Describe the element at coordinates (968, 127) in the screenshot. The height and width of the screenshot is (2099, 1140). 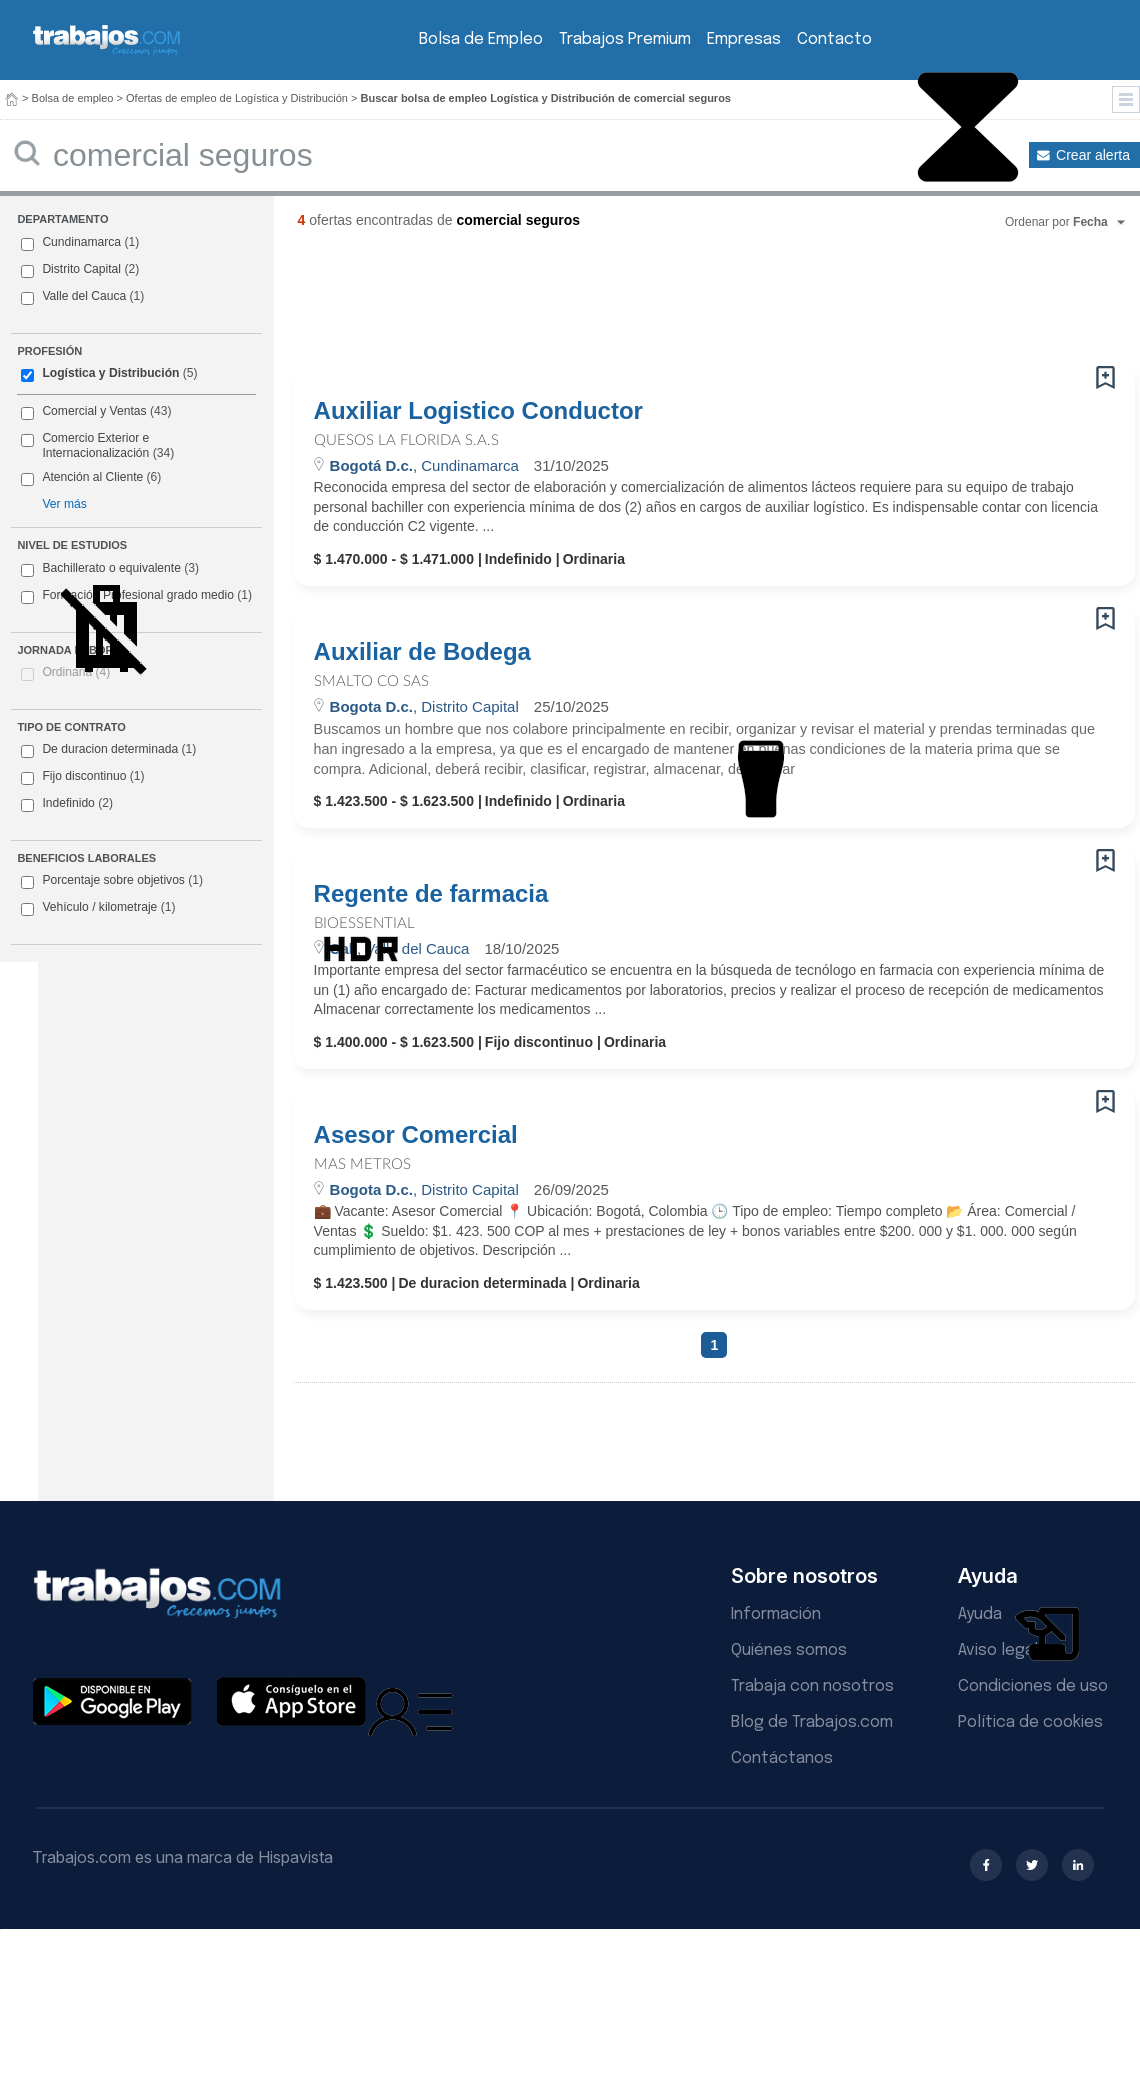
I see `indicates loading or processing in progress` at that location.